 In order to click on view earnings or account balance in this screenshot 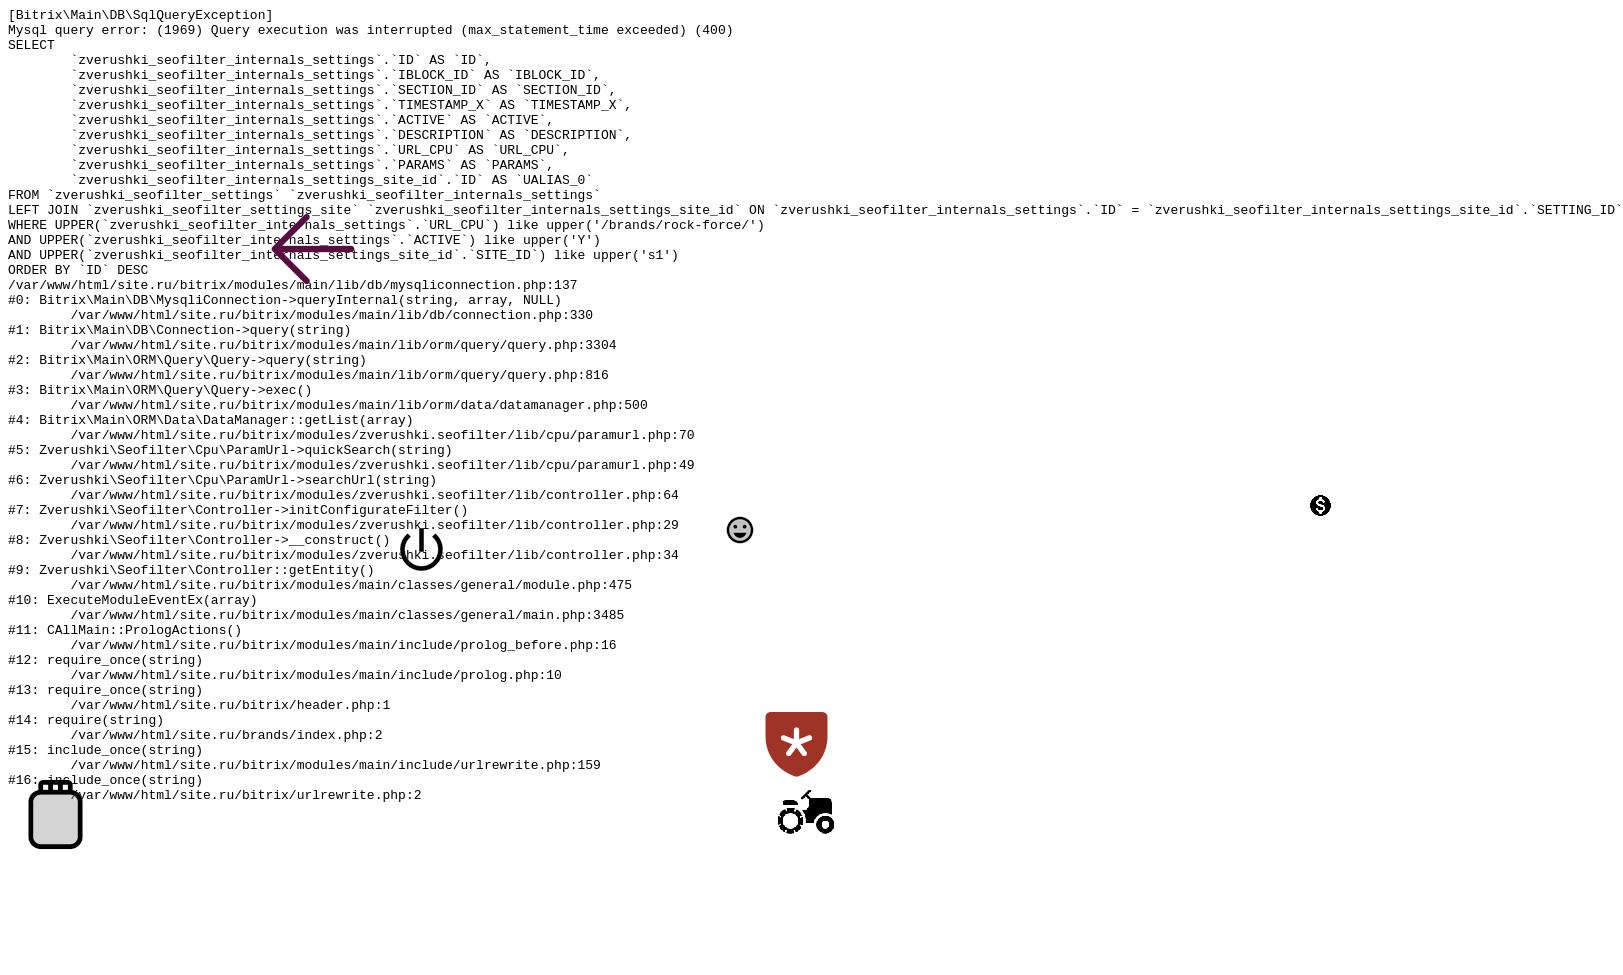, I will do `click(1320, 505)`.